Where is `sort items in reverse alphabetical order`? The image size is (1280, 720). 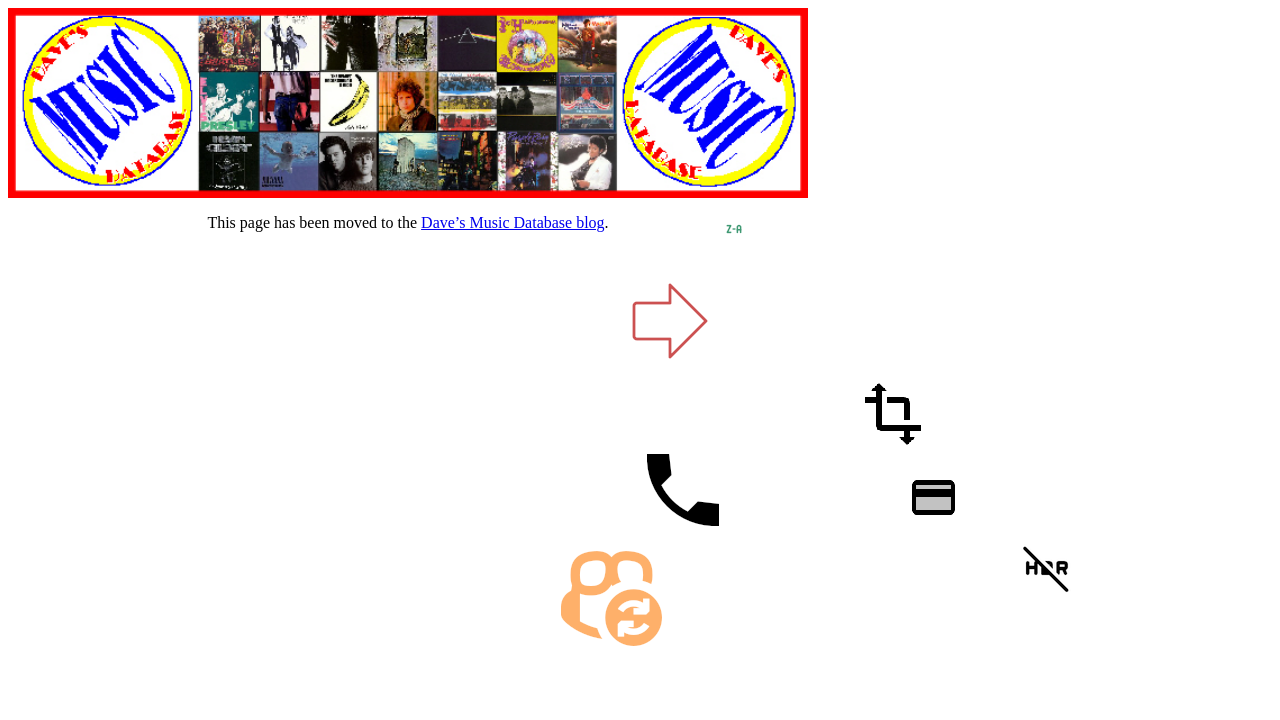
sort items in reverse alphabetical order is located at coordinates (734, 229).